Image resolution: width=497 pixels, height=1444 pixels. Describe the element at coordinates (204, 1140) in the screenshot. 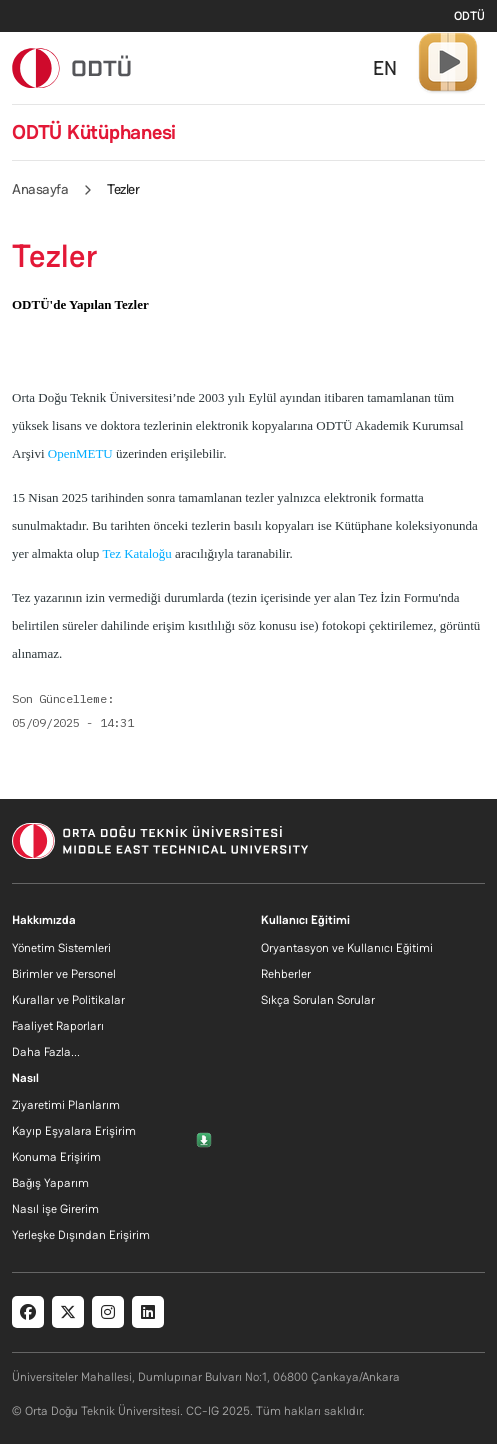

I see `download videos from YouTube for offline viewing` at that location.